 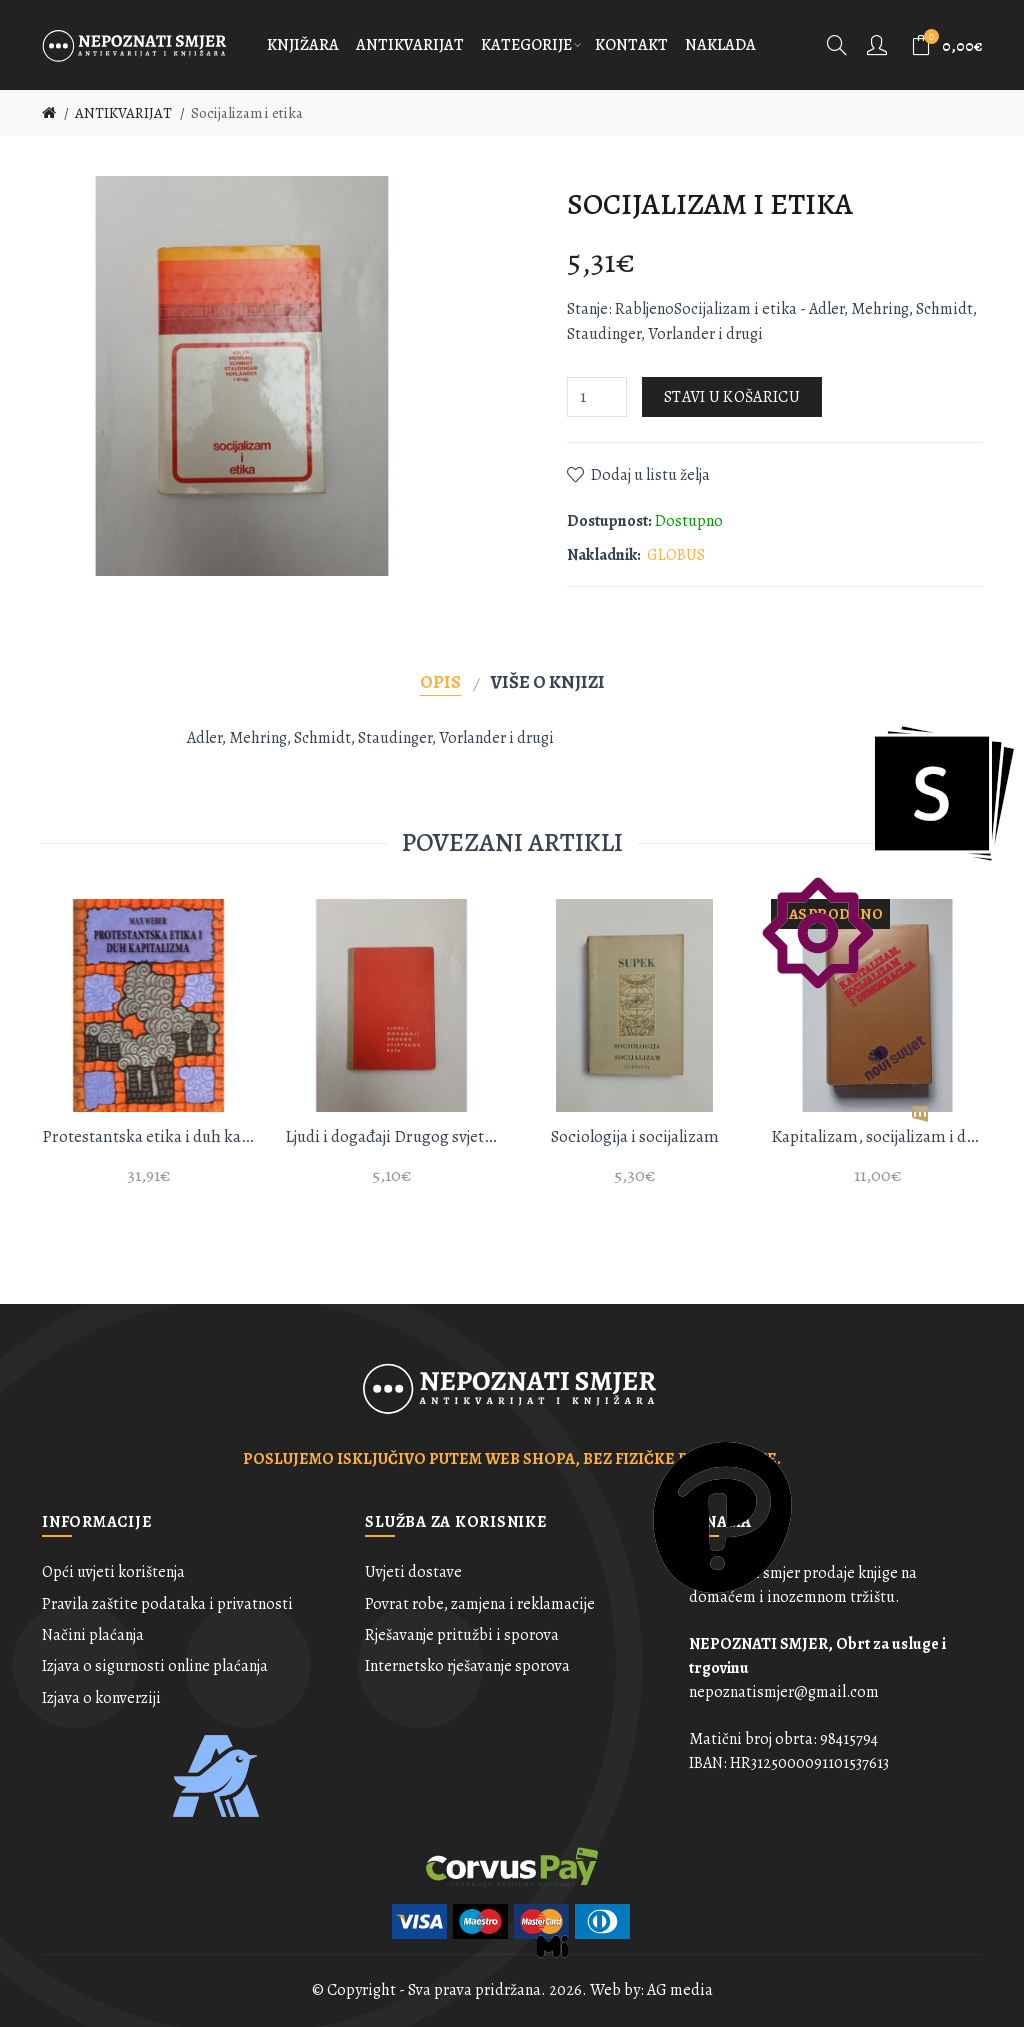 What do you see at coordinates (722, 1517) in the screenshot?
I see `pearson education platform logo` at bounding box center [722, 1517].